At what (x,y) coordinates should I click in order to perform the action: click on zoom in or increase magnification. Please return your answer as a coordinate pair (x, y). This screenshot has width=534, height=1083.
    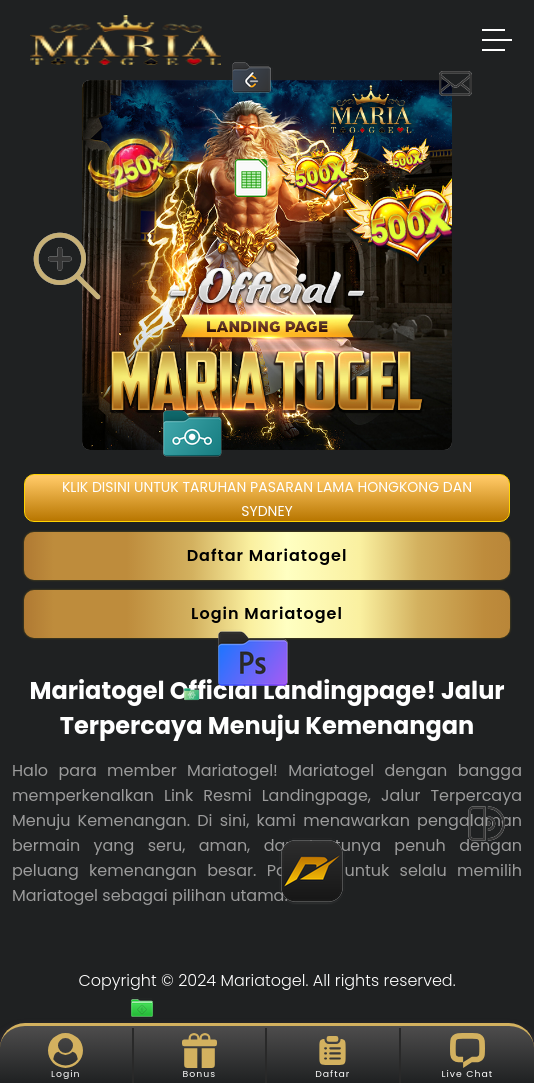
    Looking at the image, I should click on (67, 266).